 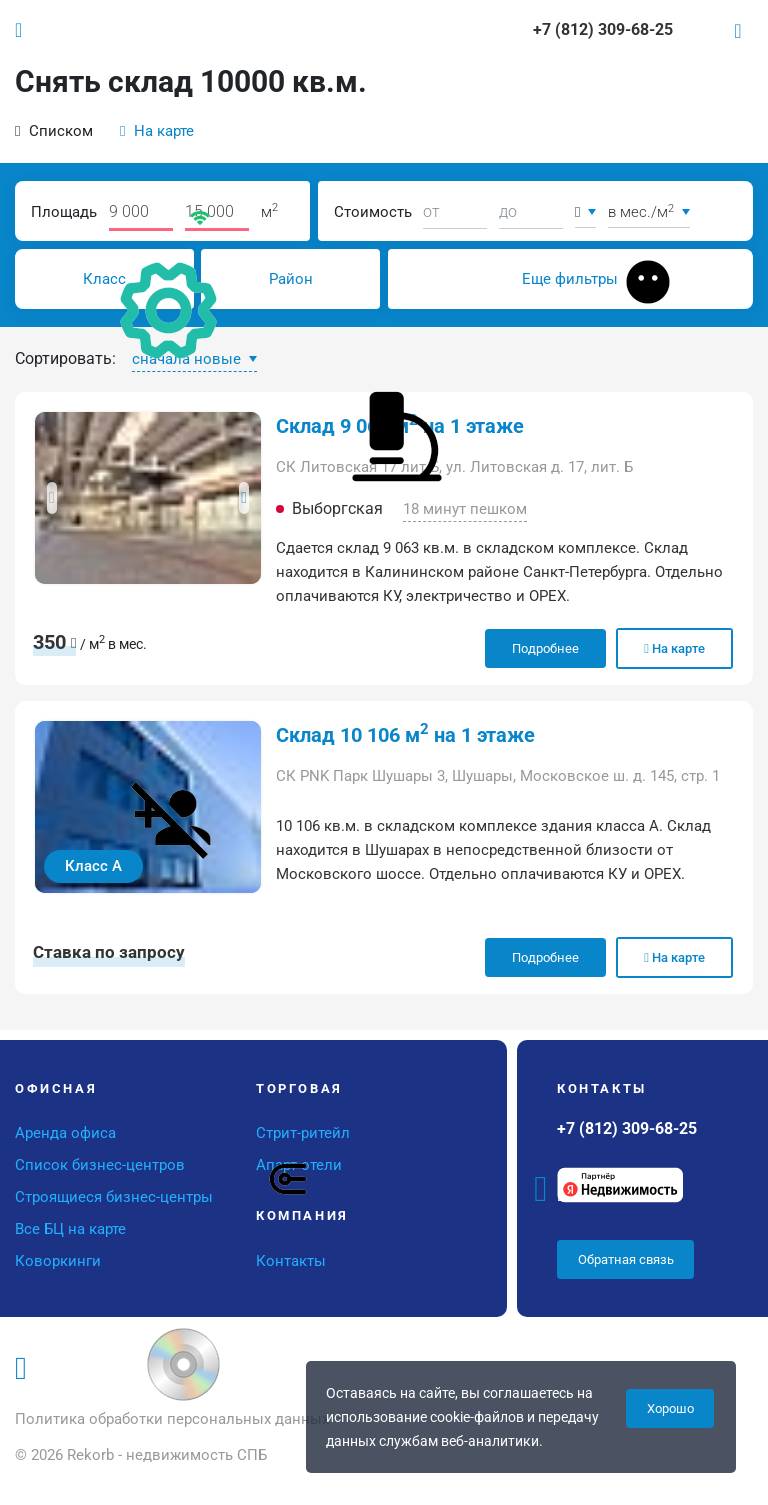 What do you see at coordinates (200, 218) in the screenshot?
I see `indicates active wifi connection` at bounding box center [200, 218].